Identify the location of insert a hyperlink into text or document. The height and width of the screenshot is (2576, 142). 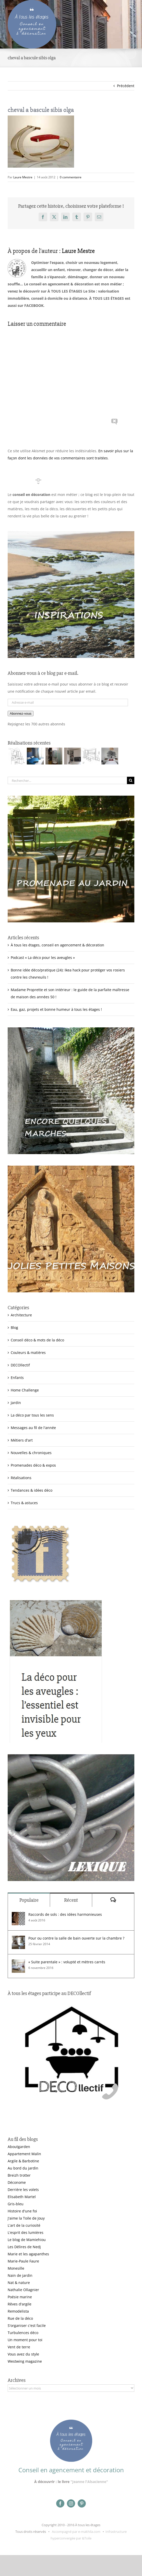
(38, 481).